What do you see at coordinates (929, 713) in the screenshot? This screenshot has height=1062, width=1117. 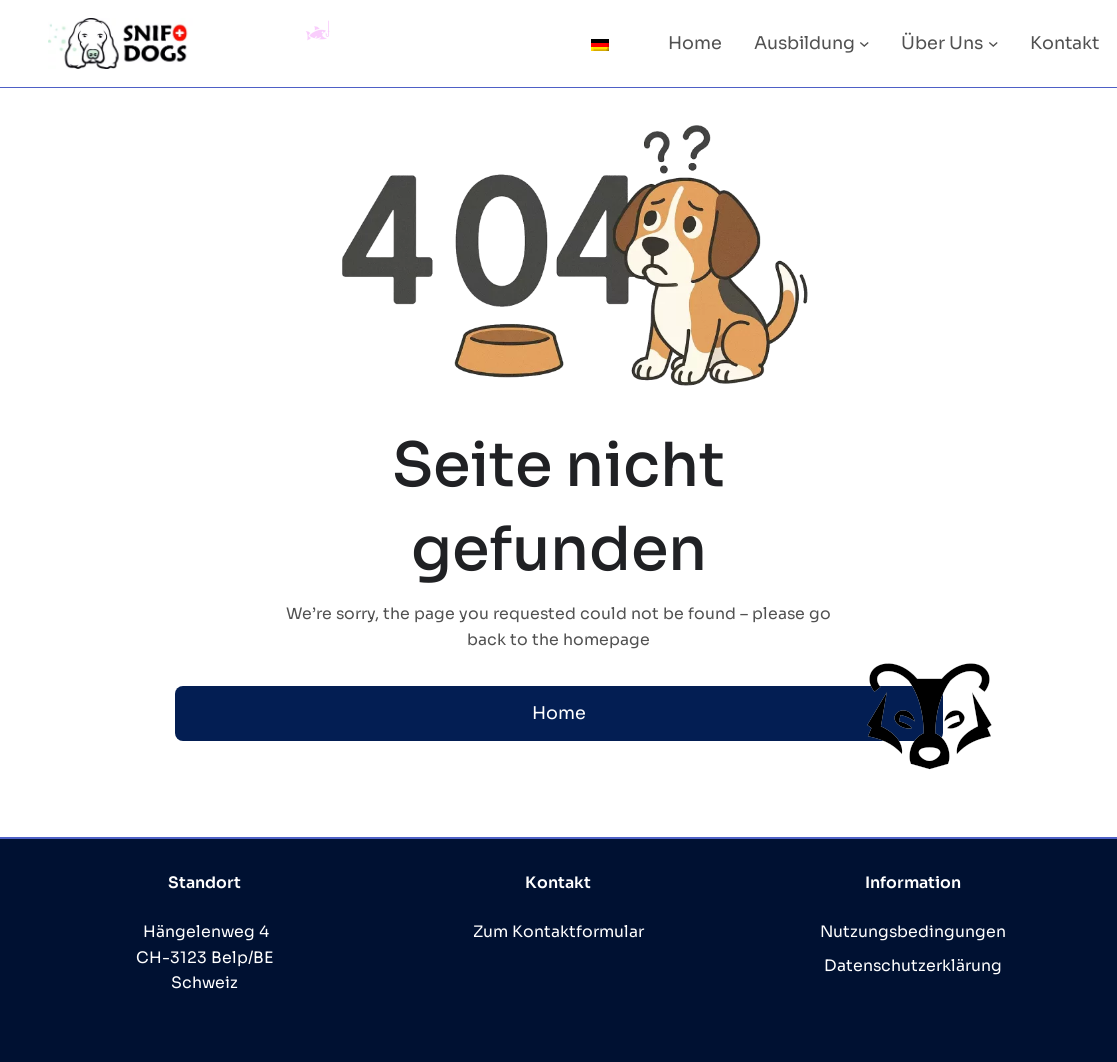 I see `badger character or mascot icon` at bounding box center [929, 713].